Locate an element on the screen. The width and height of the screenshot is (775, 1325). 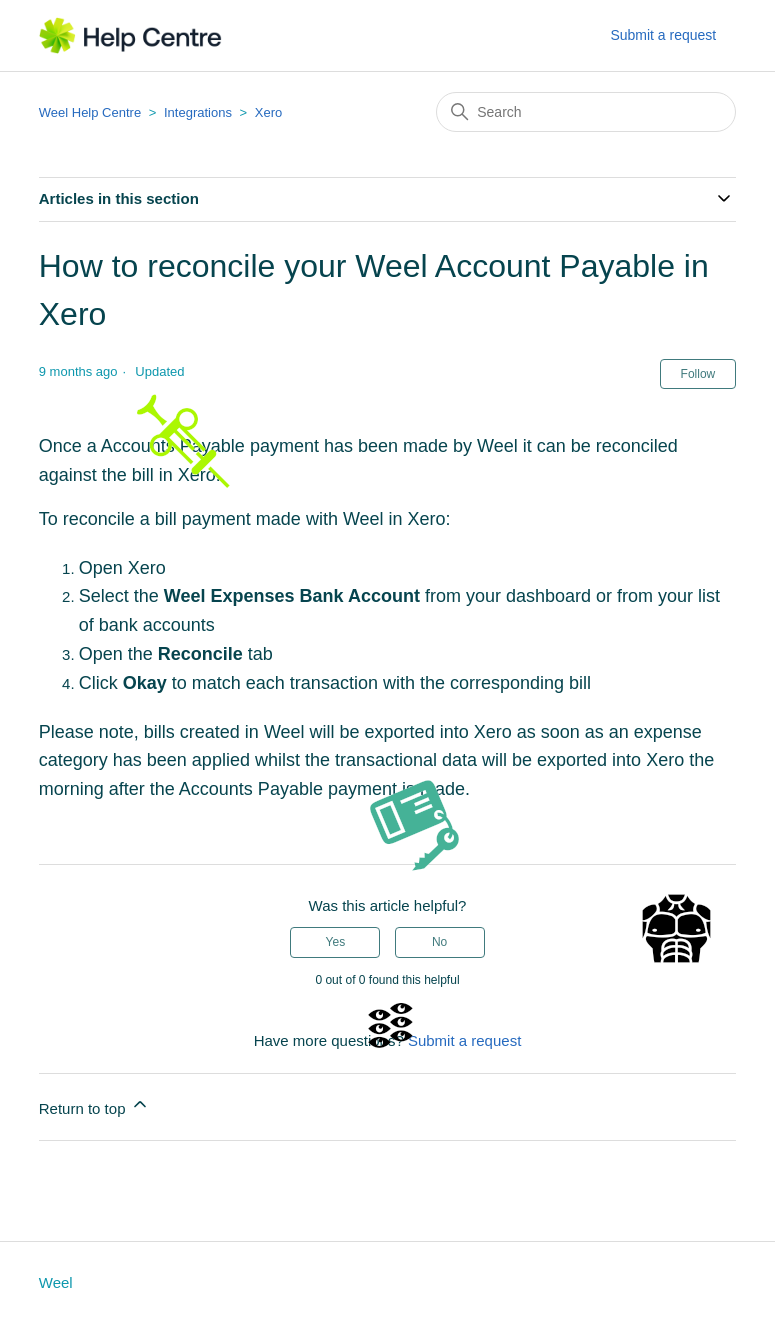
indicates a multi-view or surveillance mode is located at coordinates (390, 1025).